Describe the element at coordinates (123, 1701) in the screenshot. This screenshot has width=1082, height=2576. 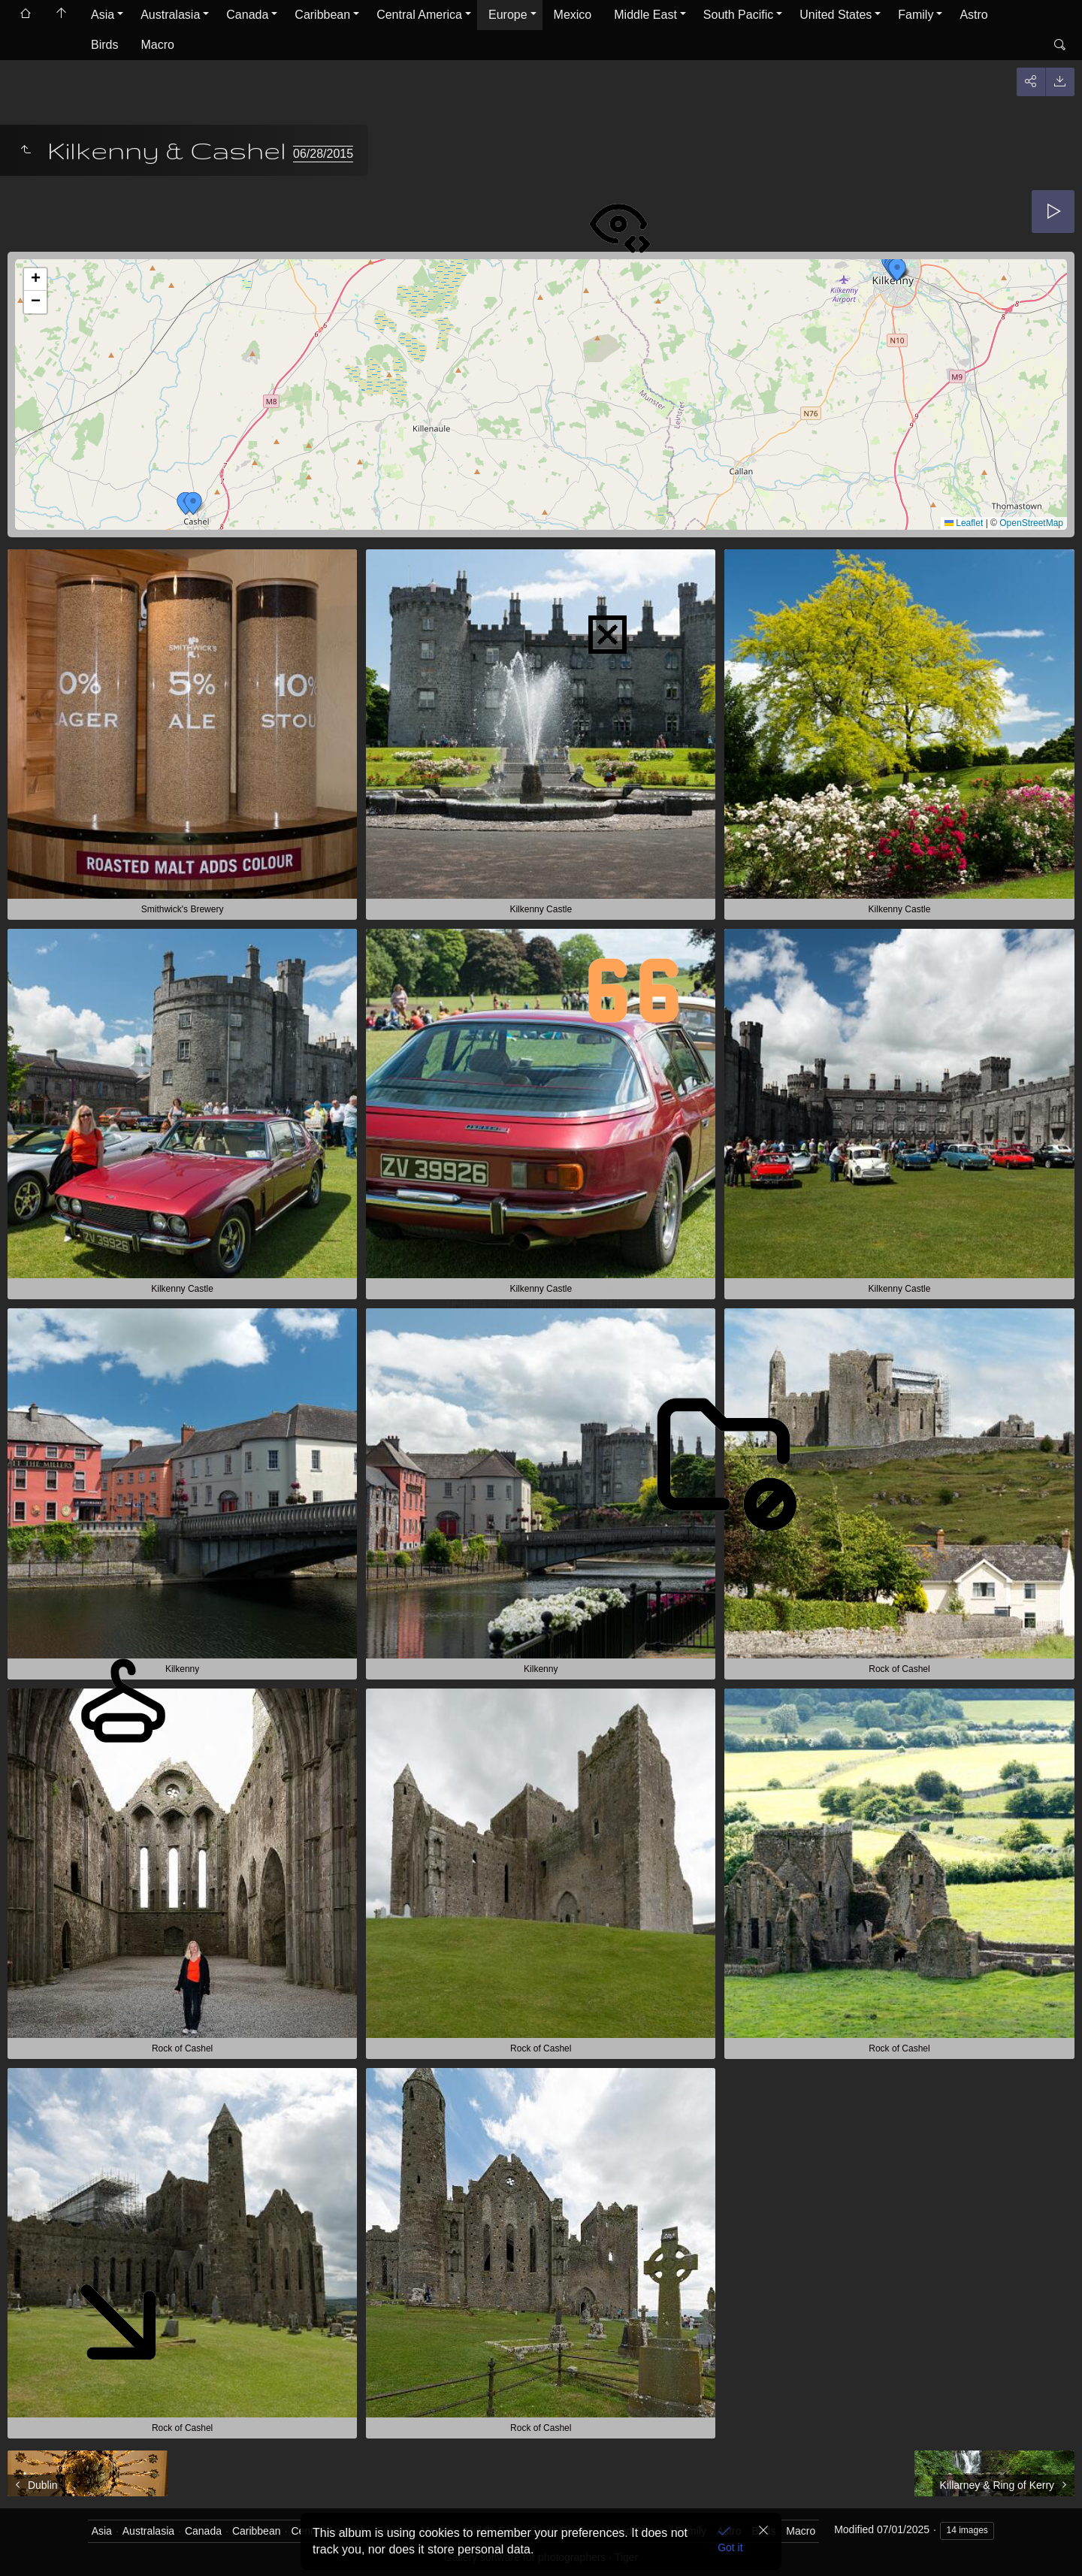
I see `access wardrobe or clothing options` at that location.